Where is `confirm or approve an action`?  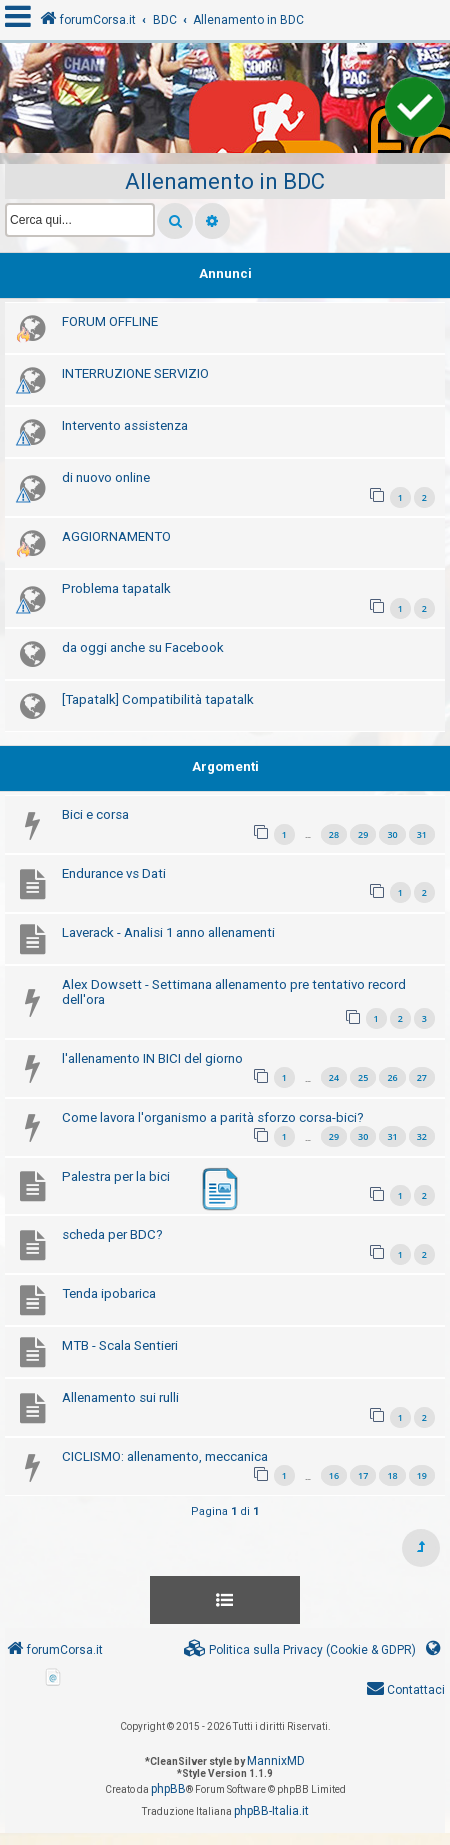 confirm or approve an action is located at coordinates (415, 107).